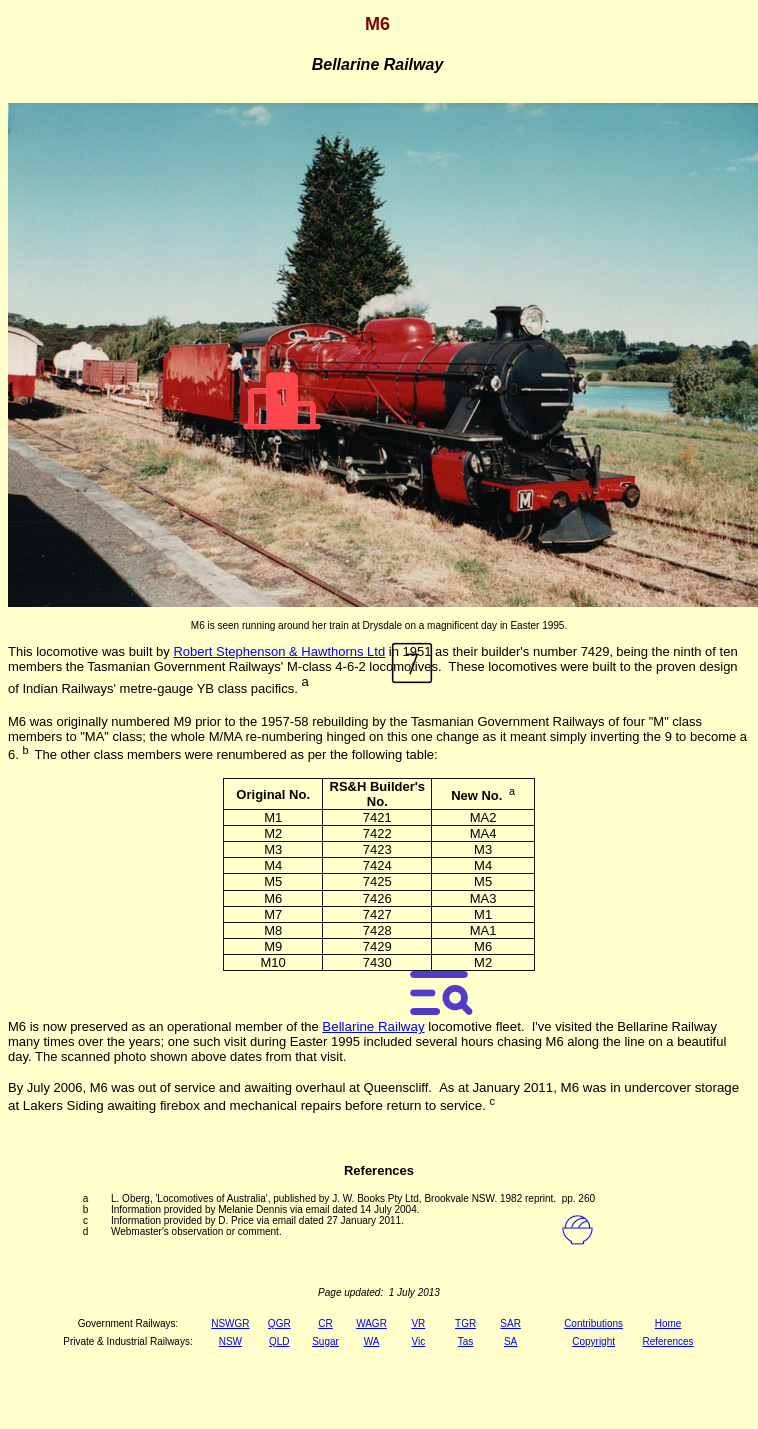 The height and width of the screenshot is (1429, 758). Describe the element at coordinates (412, 663) in the screenshot. I see `select or input the number seven` at that location.